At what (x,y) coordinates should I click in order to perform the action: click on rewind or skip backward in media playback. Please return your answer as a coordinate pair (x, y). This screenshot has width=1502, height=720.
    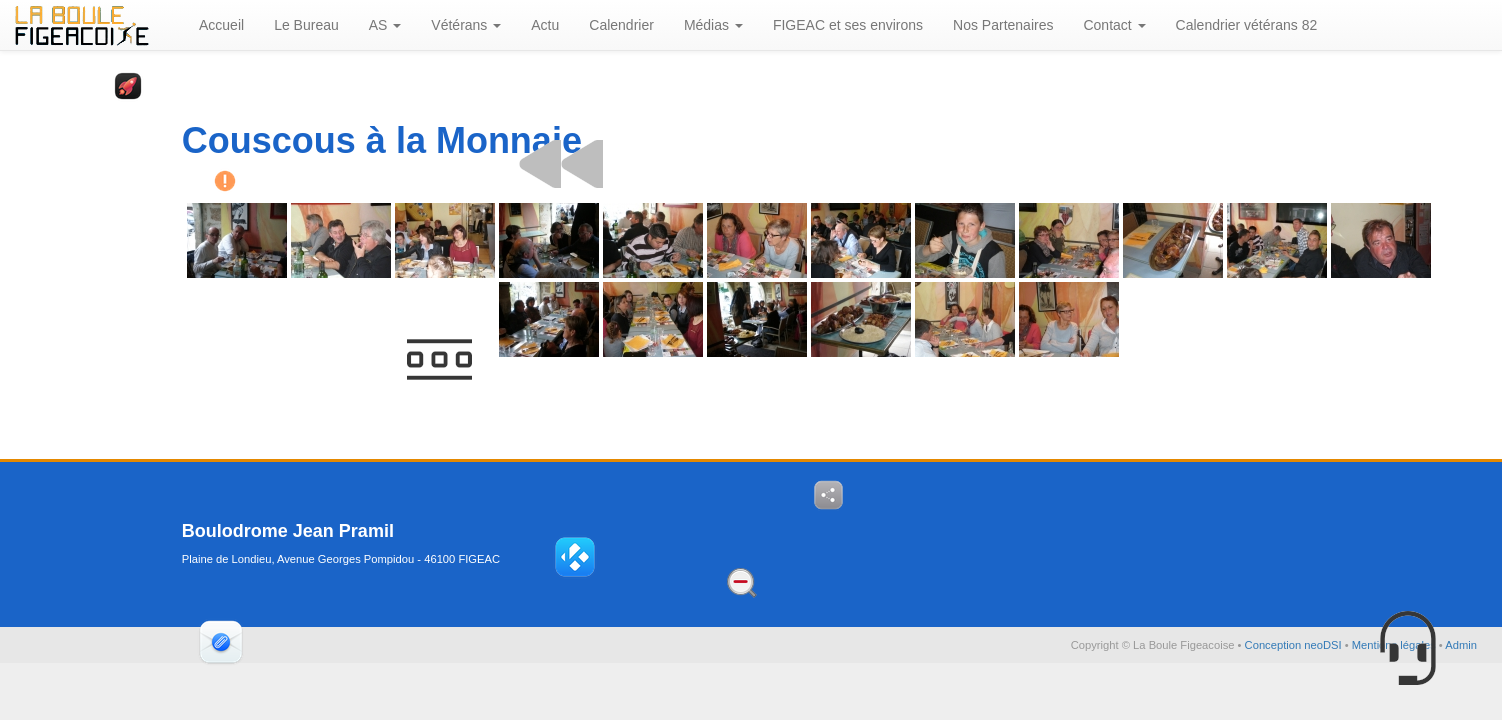
    Looking at the image, I should click on (561, 164).